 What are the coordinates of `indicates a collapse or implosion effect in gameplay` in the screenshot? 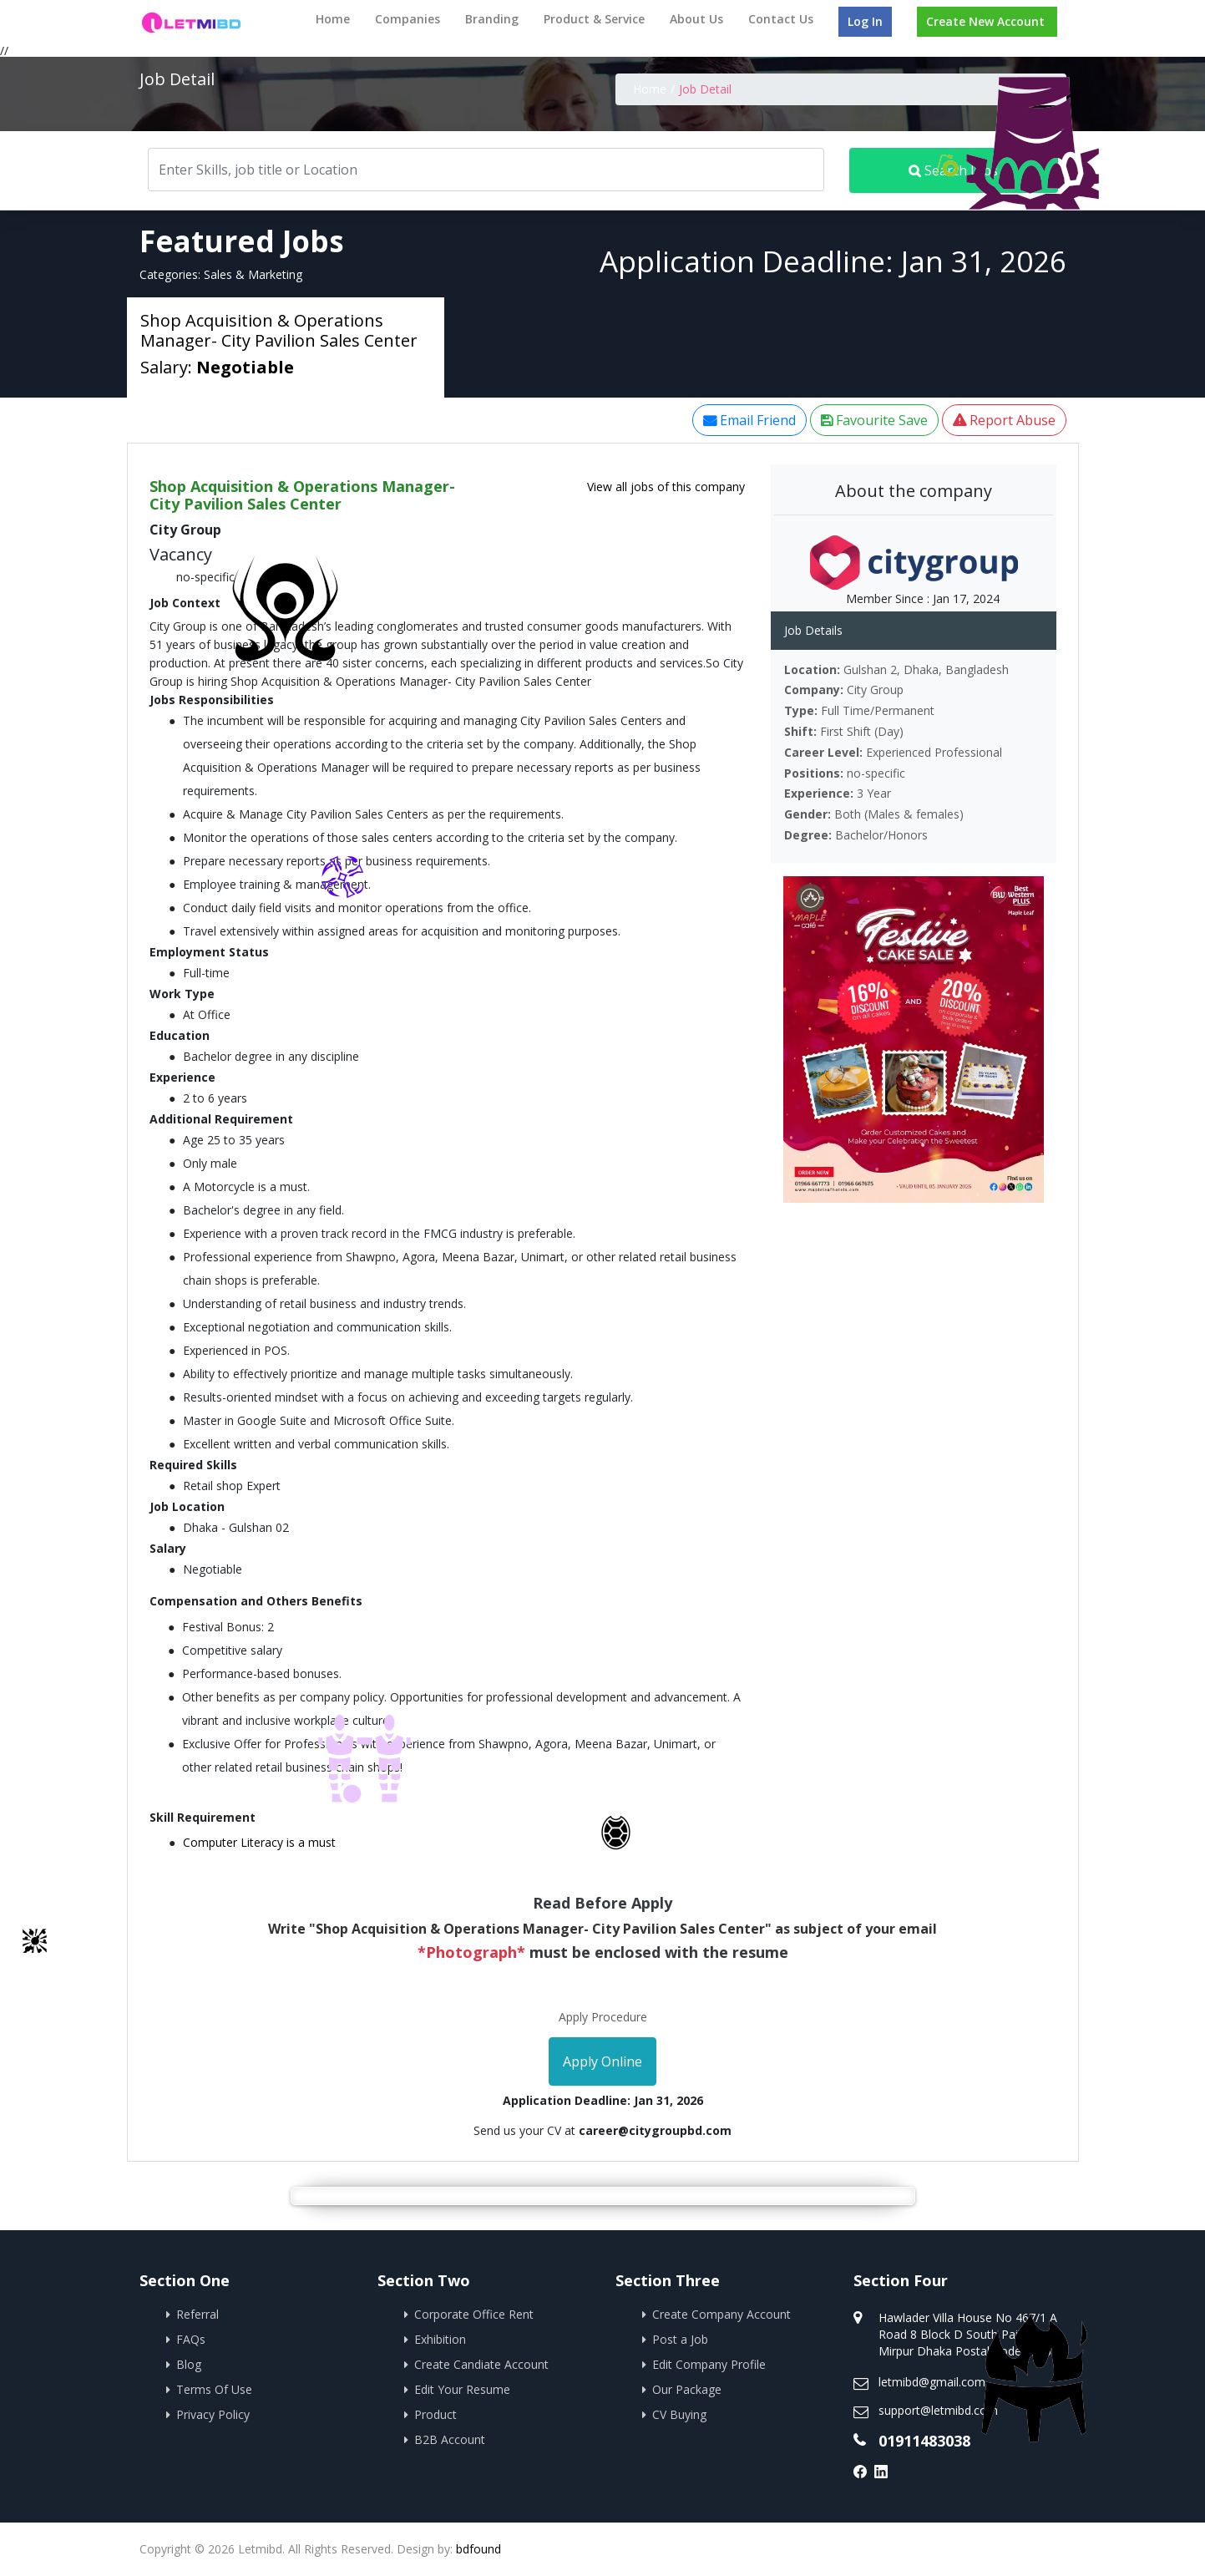 It's located at (34, 1940).